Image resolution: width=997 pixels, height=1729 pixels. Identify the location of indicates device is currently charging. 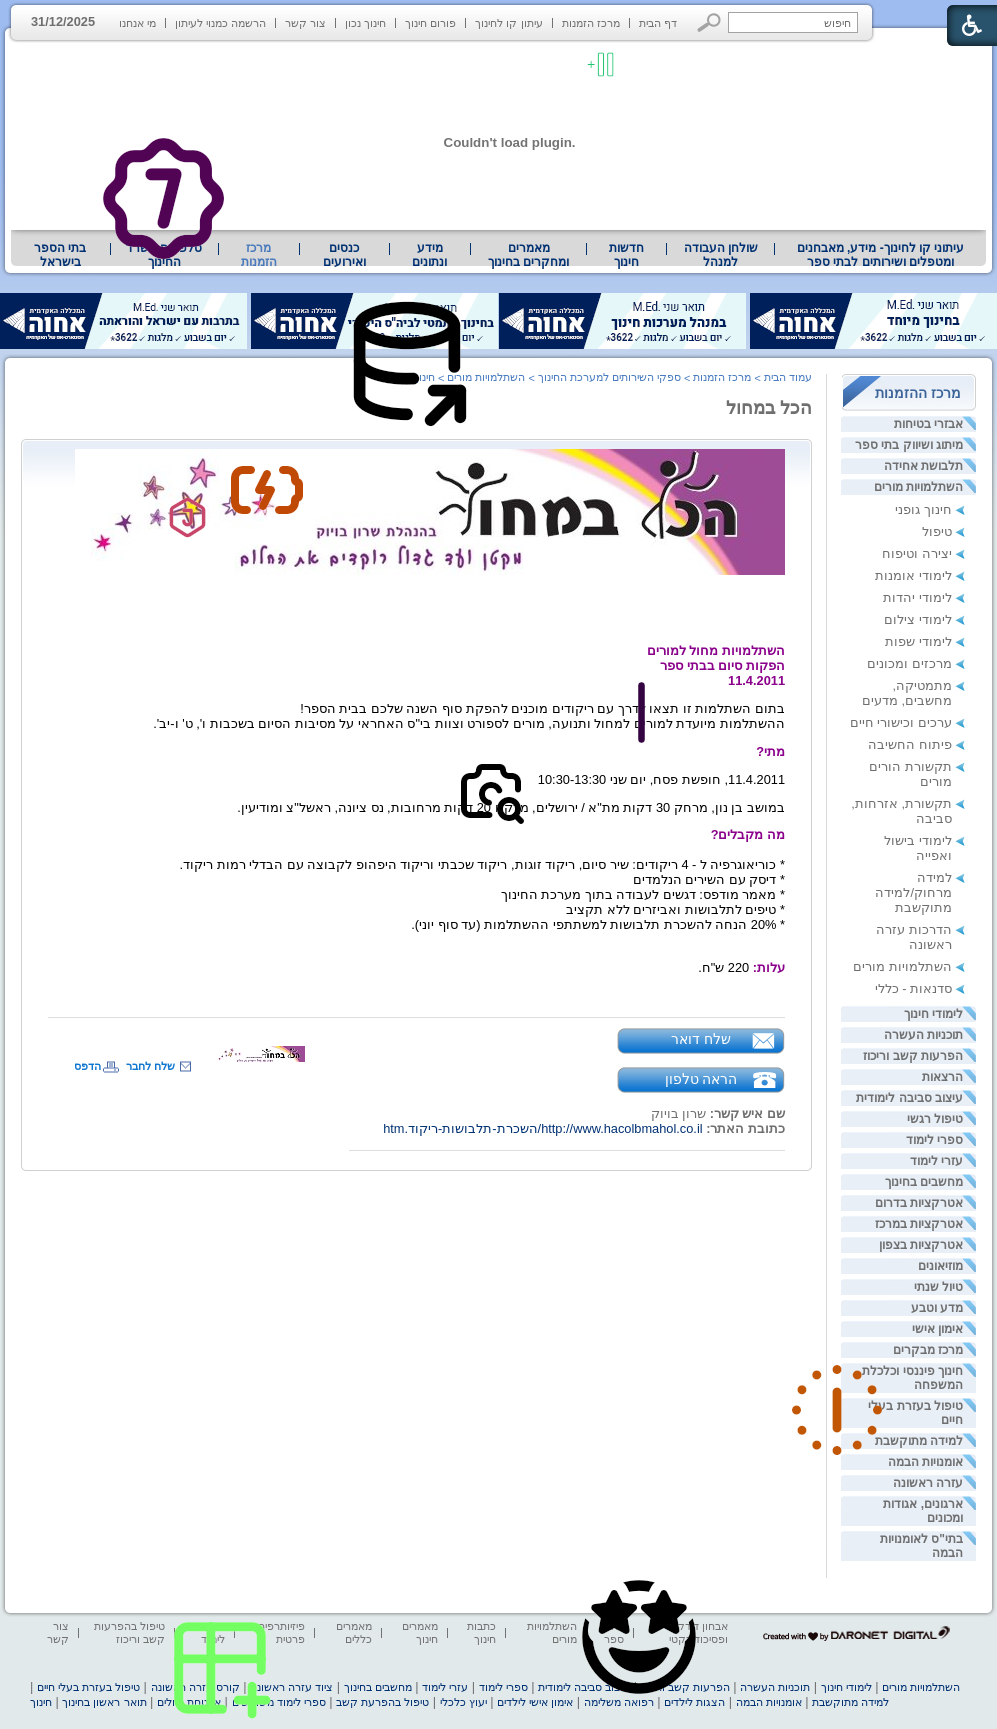
(267, 490).